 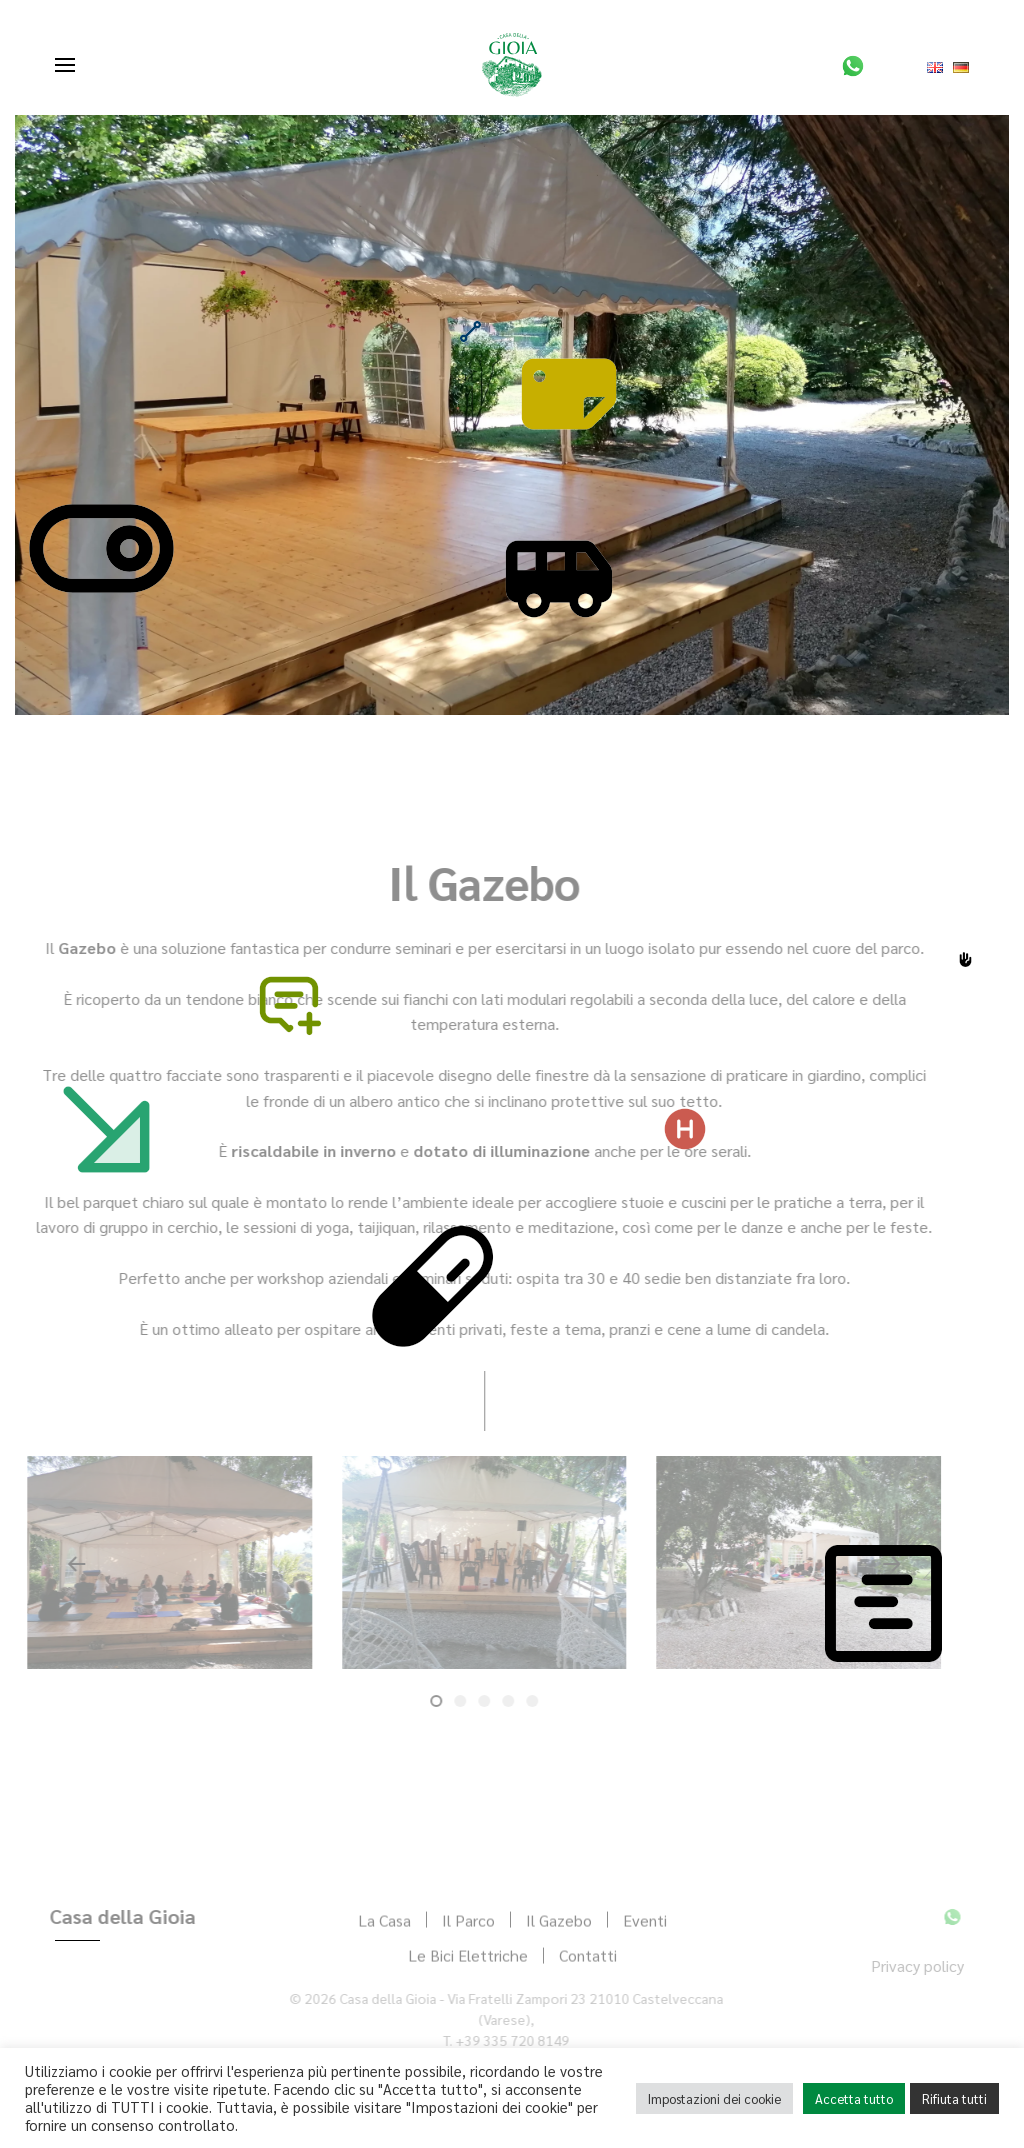 What do you see at coordinates (883, 1603) in the screenshot?
I see `view project roadmap` at bounding box center [883, 1603].